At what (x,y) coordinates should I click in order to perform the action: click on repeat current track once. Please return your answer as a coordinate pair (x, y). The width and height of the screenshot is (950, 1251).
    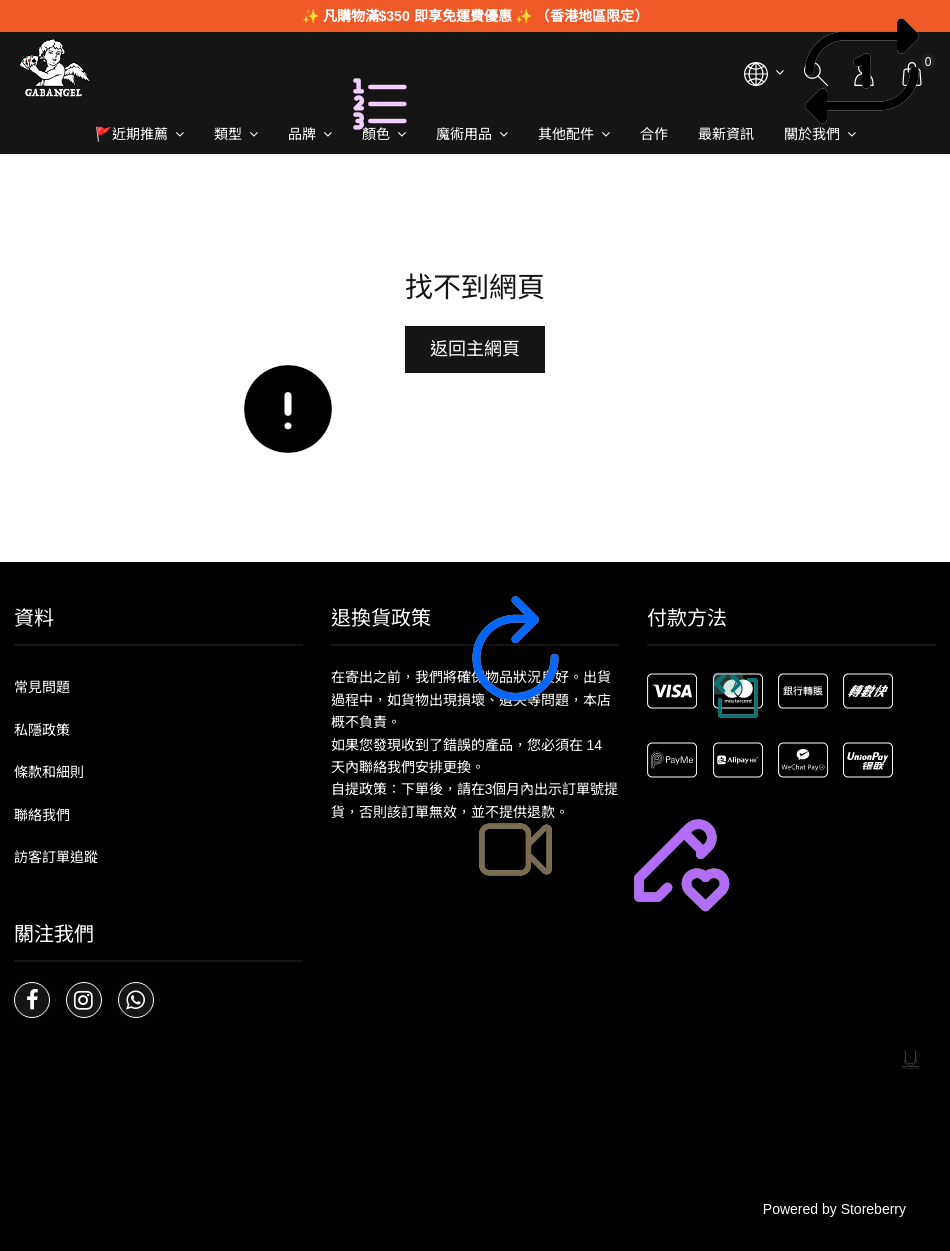
    Looking at the image, I should click on (862, 71).